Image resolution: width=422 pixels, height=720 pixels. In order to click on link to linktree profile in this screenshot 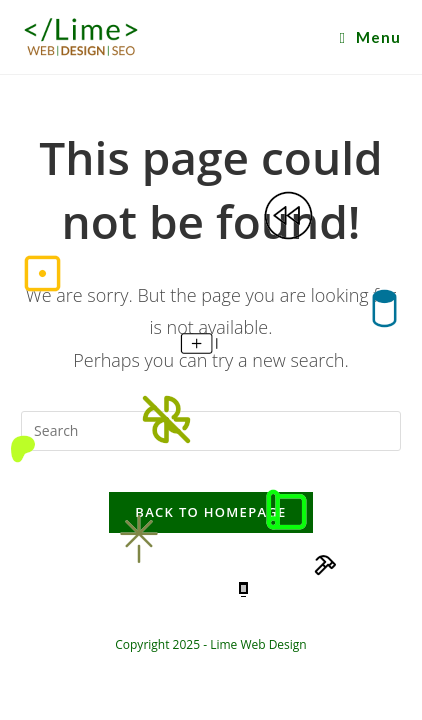, I will do `click(139, 539)`.